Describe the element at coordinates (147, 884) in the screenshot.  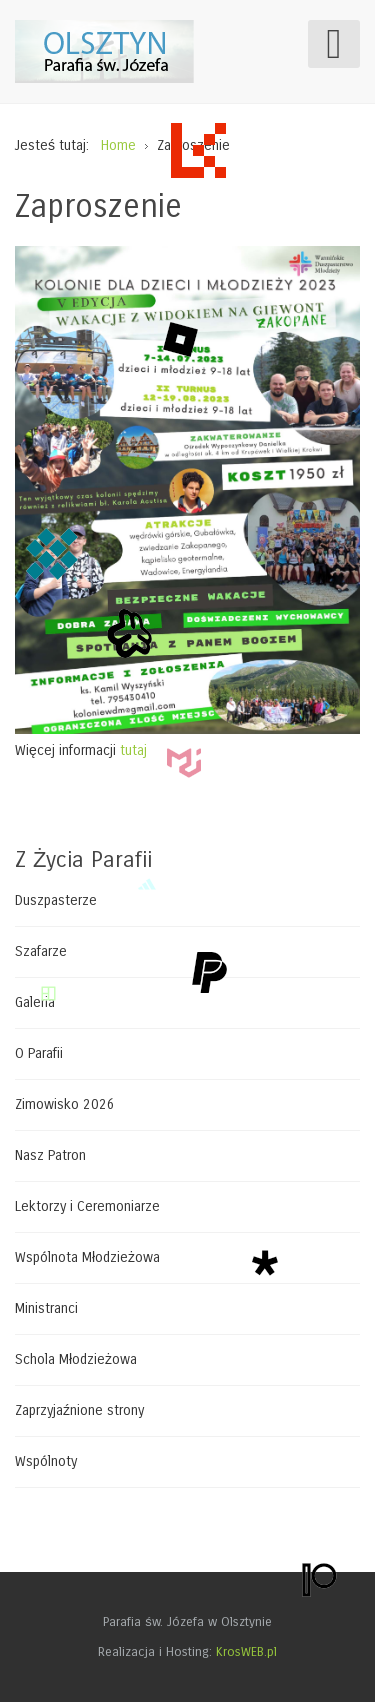
I see `adidas brand logo` at that location.